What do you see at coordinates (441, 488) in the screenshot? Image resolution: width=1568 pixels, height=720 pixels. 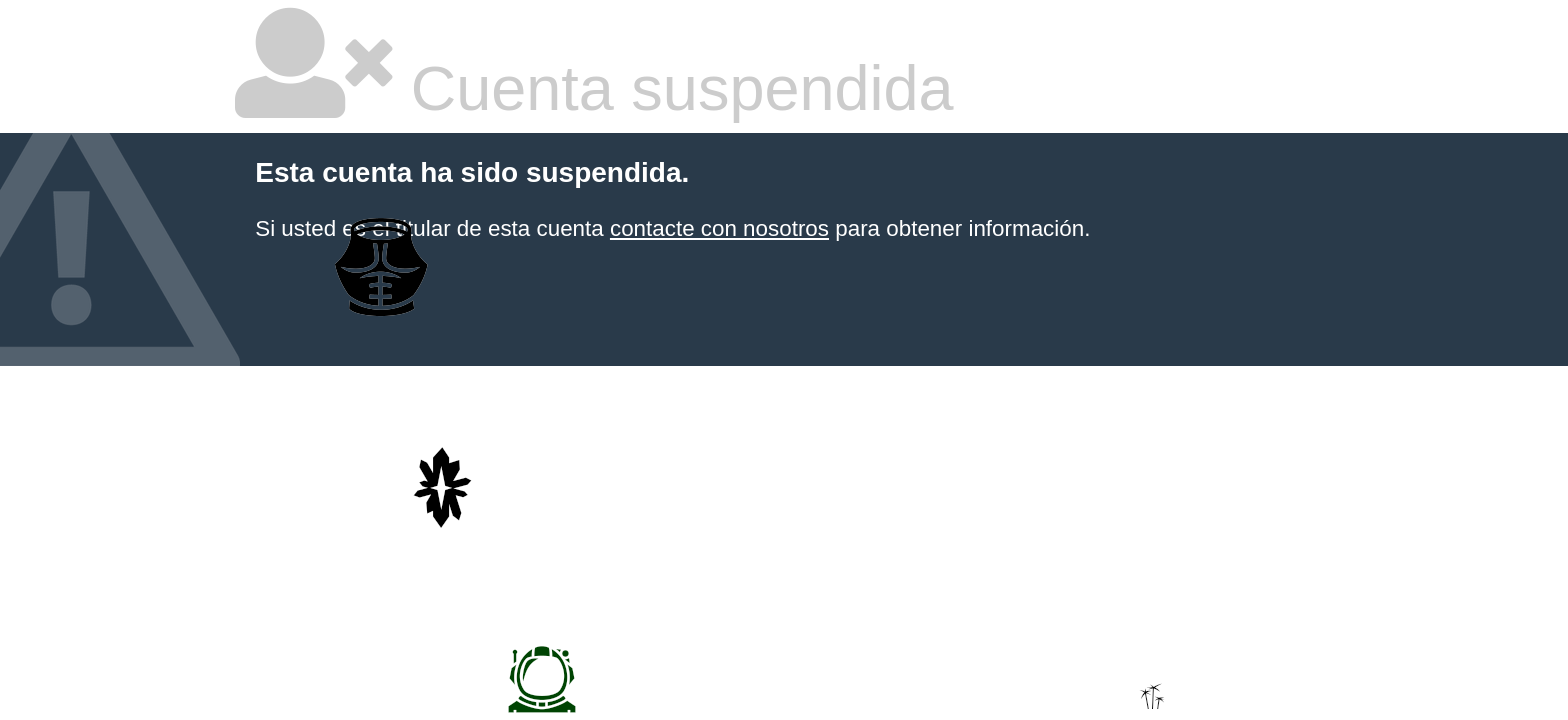 I see `collect or view crystals/gems in inventory` at bounding box center [441, 488].